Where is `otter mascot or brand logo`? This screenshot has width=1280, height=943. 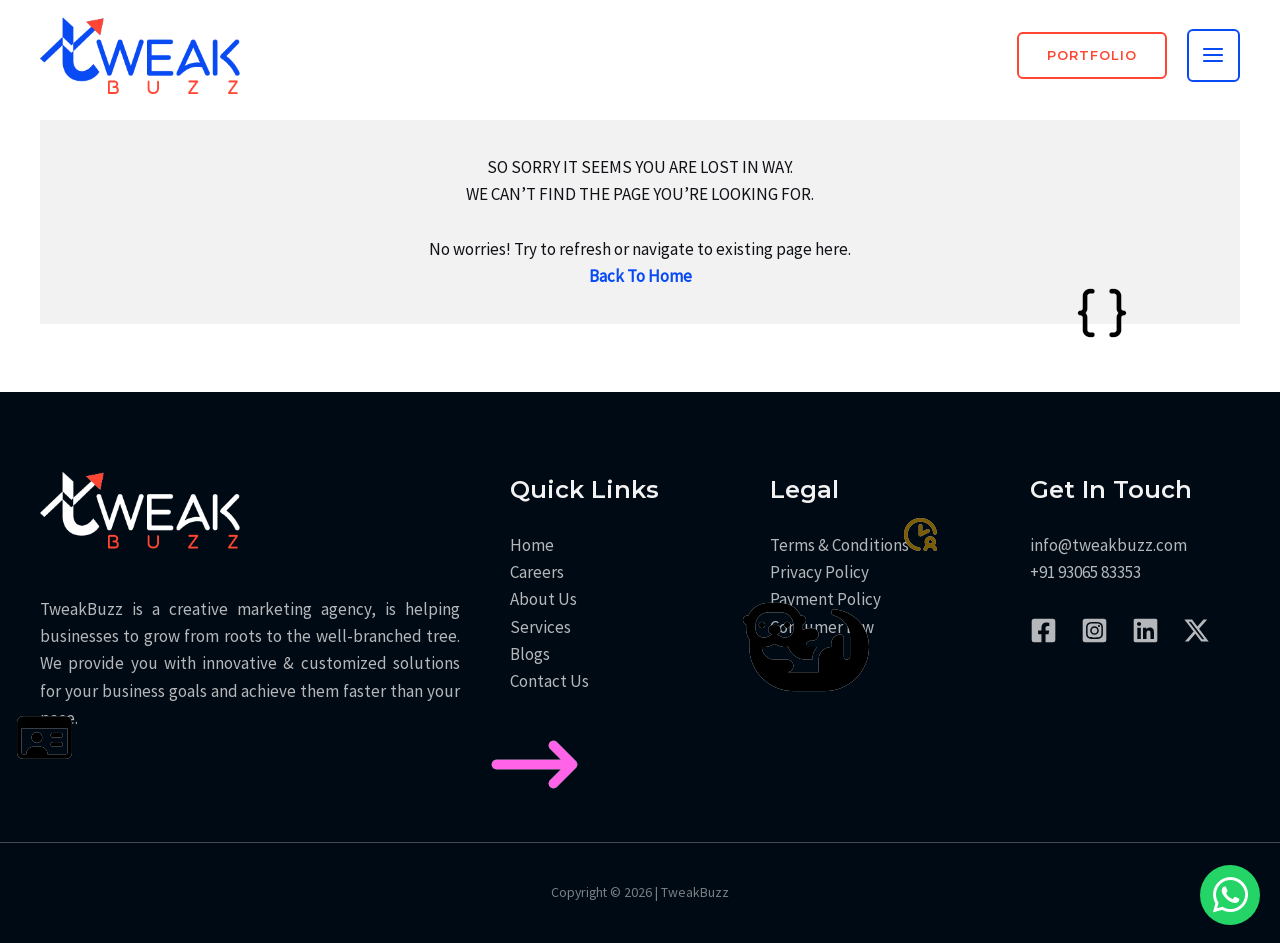 otter mascot or brand logo is located at coordinates (806, 647).